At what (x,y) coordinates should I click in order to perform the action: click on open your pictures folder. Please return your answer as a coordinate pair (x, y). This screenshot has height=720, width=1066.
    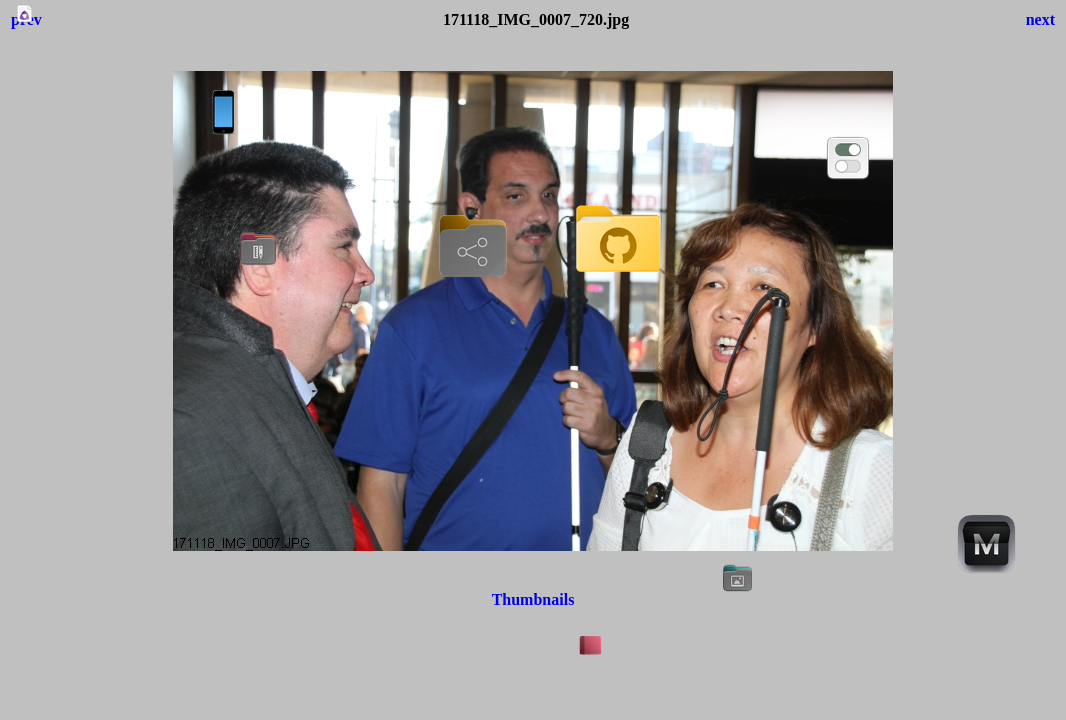
    Looking at the image, I should click on (737, 577).